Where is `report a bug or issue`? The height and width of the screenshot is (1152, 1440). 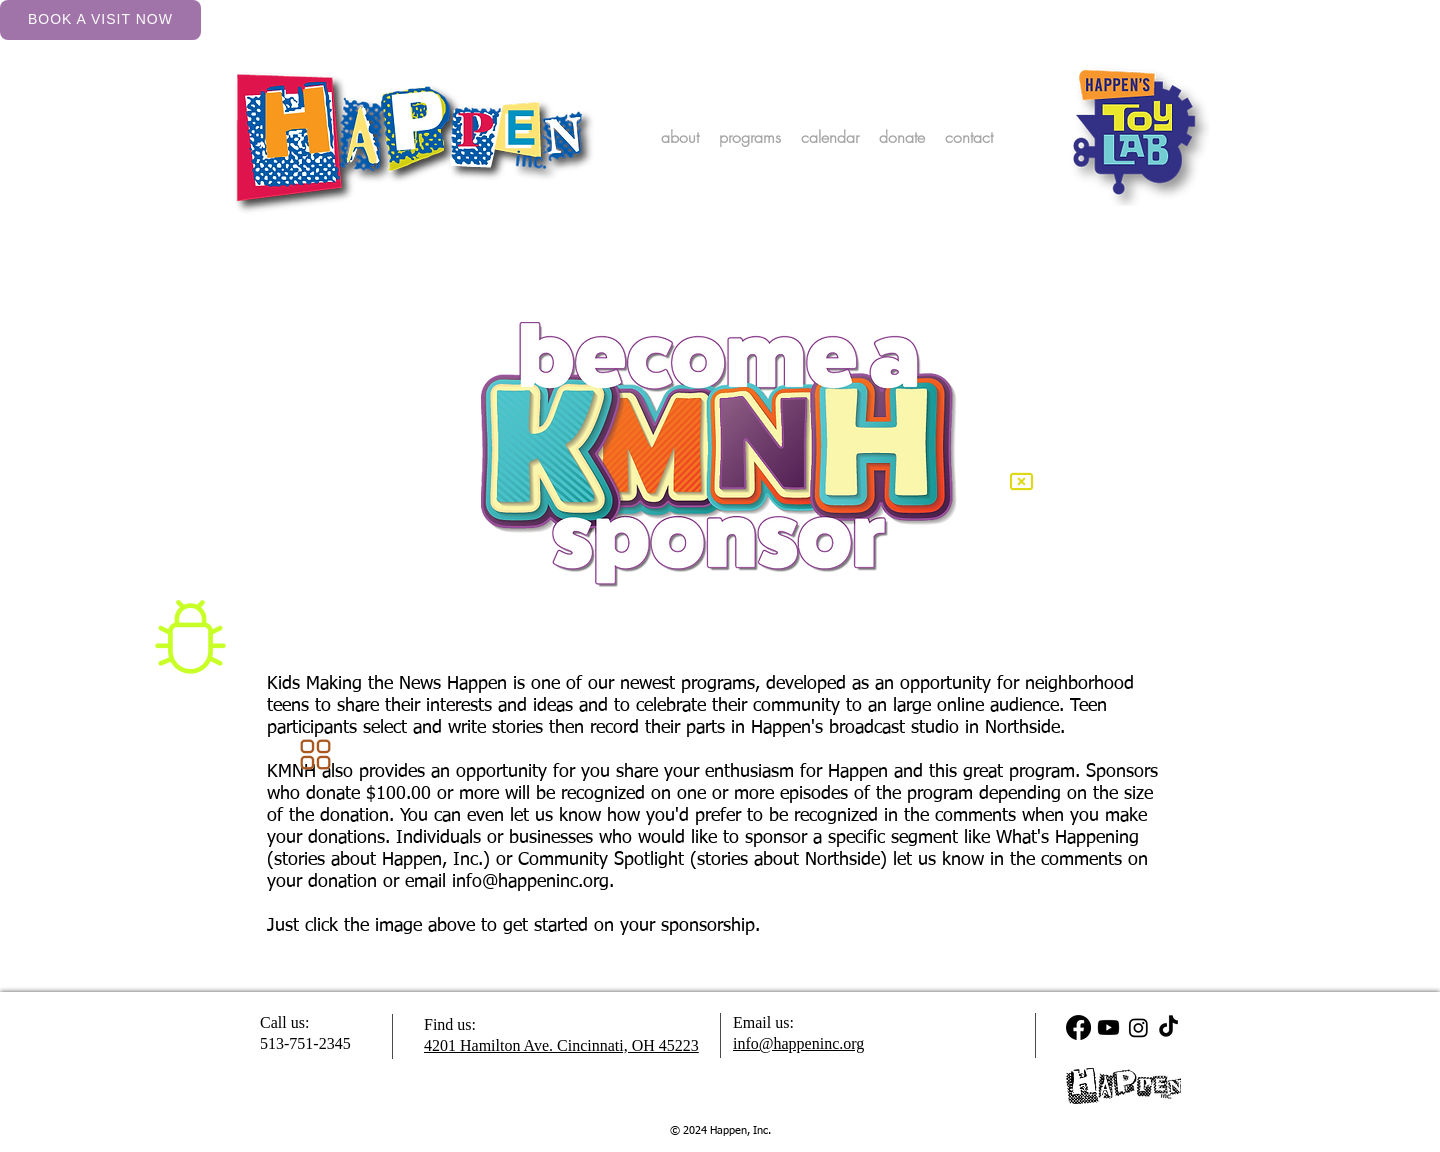
report a bug or issue is located at coordinates (190, 638).